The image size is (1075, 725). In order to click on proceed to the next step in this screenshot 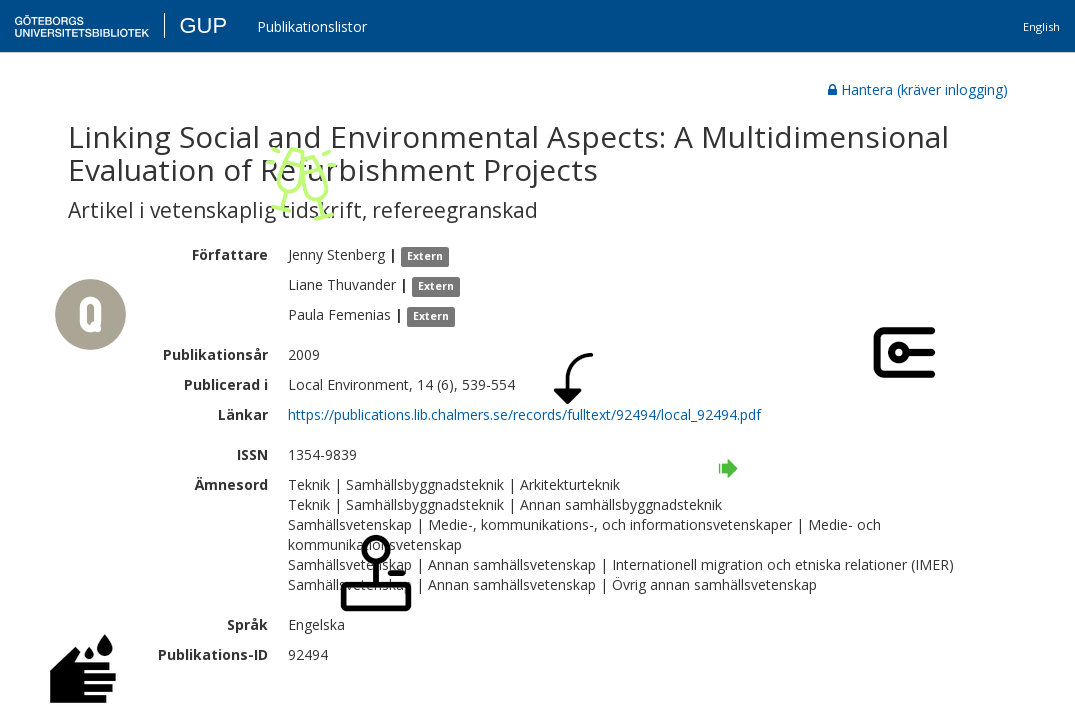, I will do `click(727, 468)`.